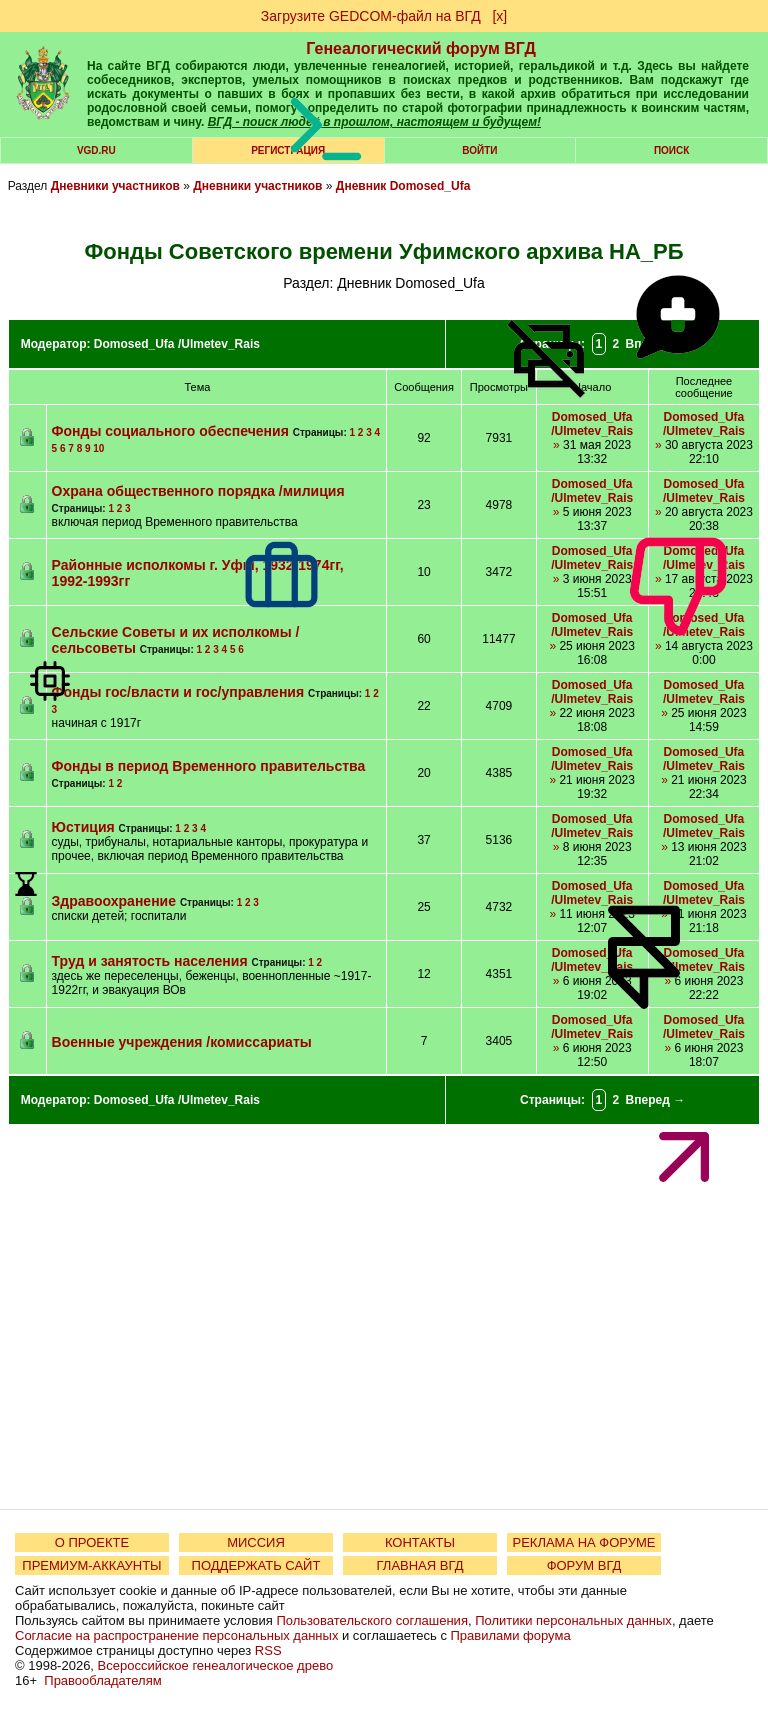 This screenshot has width=768, height=1716. I want to click on open the command line or terminal, so click(326, 129).